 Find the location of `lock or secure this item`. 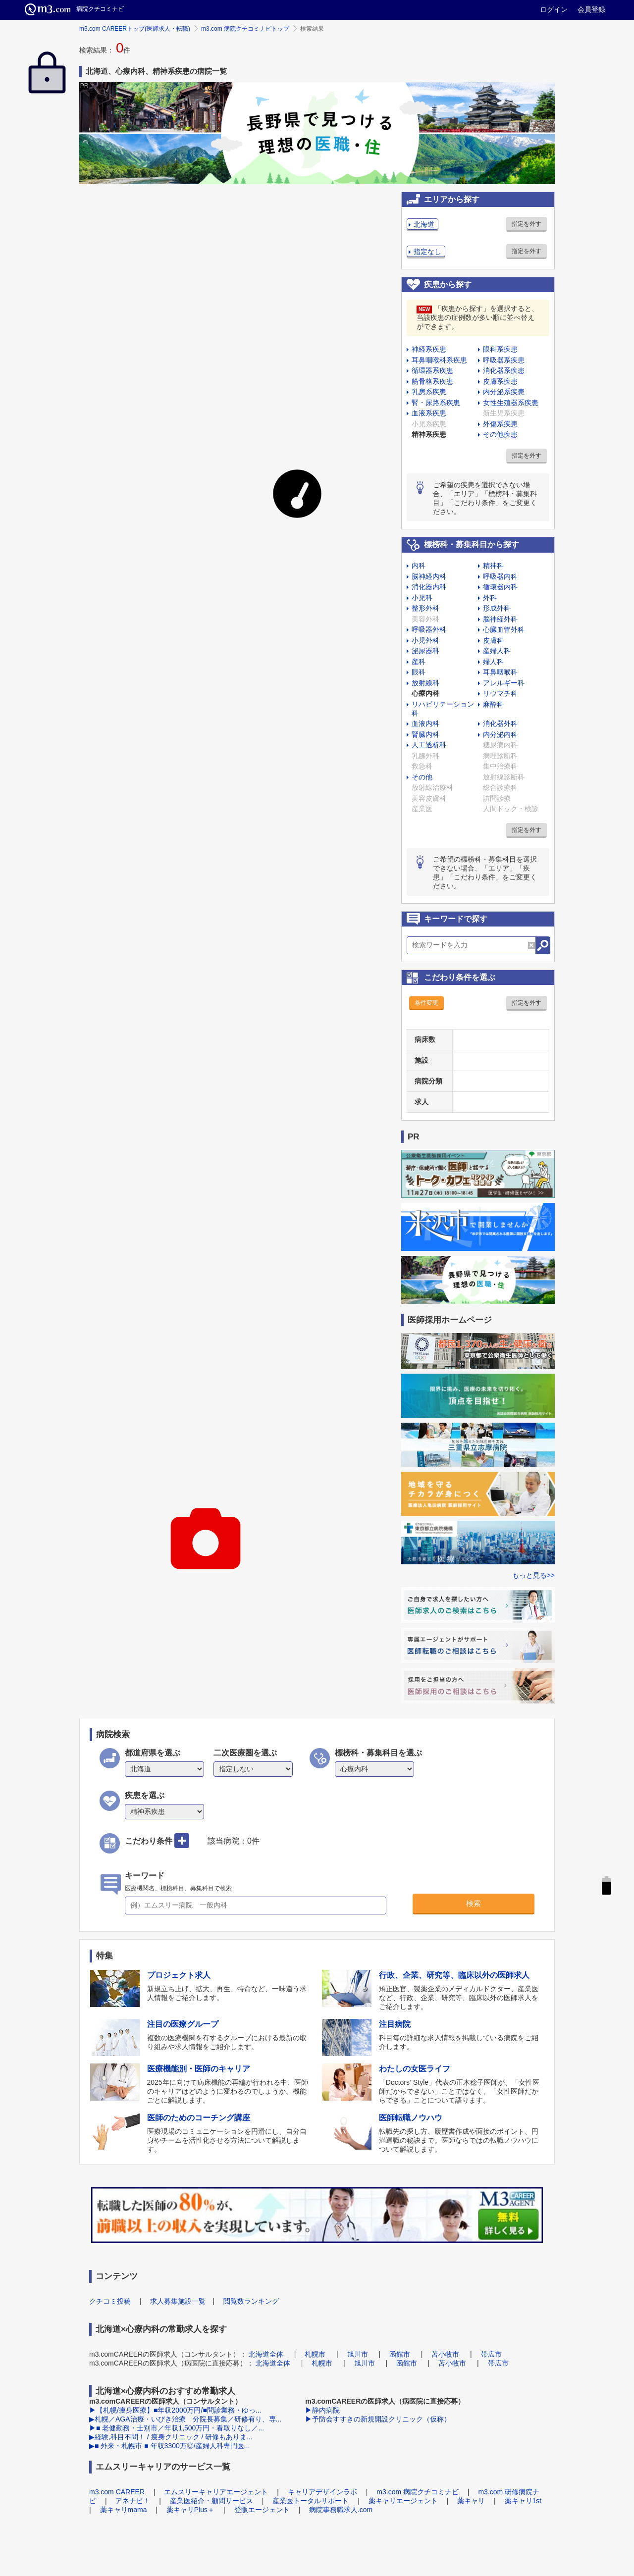

lock or secure this item is located at coordinates (47, 75).